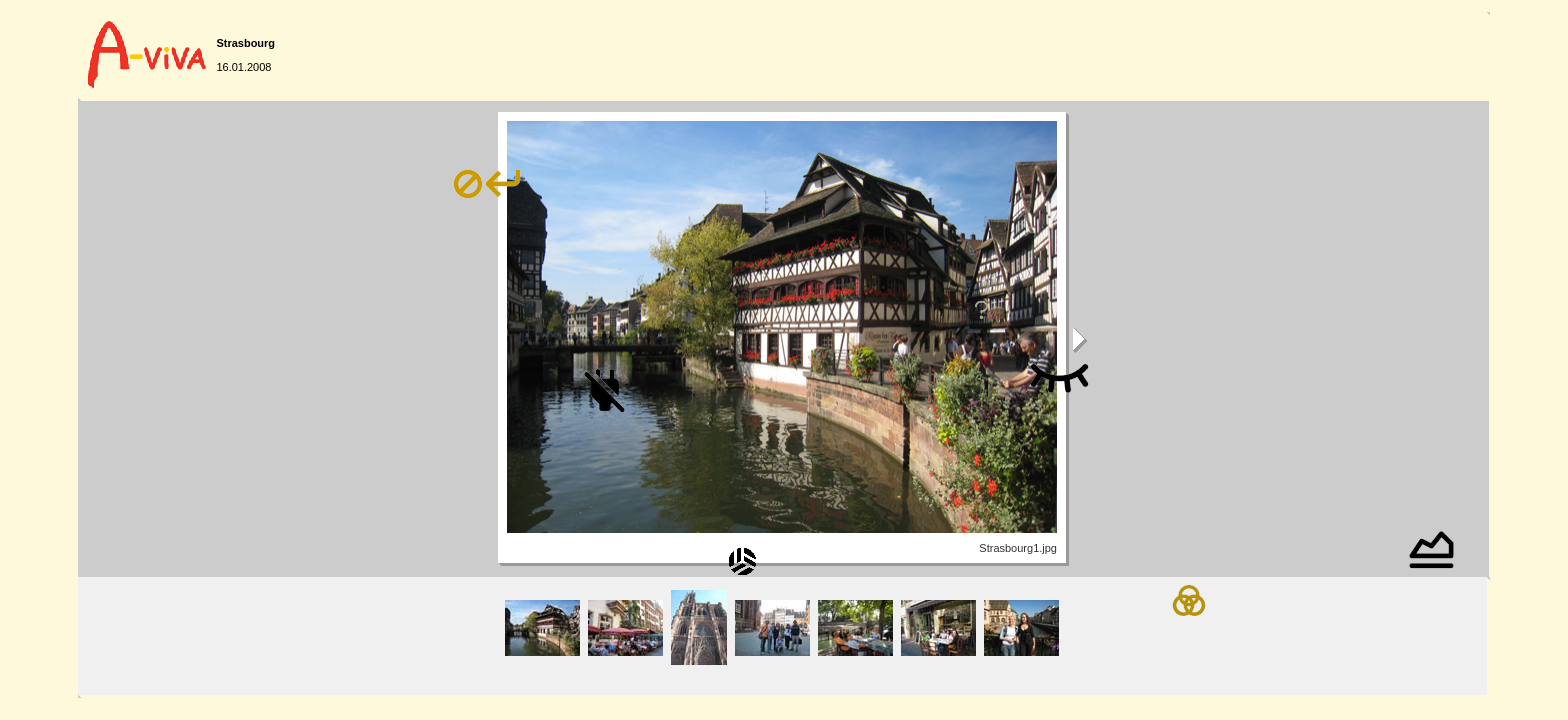 This screenshot has height=720, width=1568. Describe the element at coordinates (1059, 375) in the screenshot. I see `hide password or sensitive content` at that location.